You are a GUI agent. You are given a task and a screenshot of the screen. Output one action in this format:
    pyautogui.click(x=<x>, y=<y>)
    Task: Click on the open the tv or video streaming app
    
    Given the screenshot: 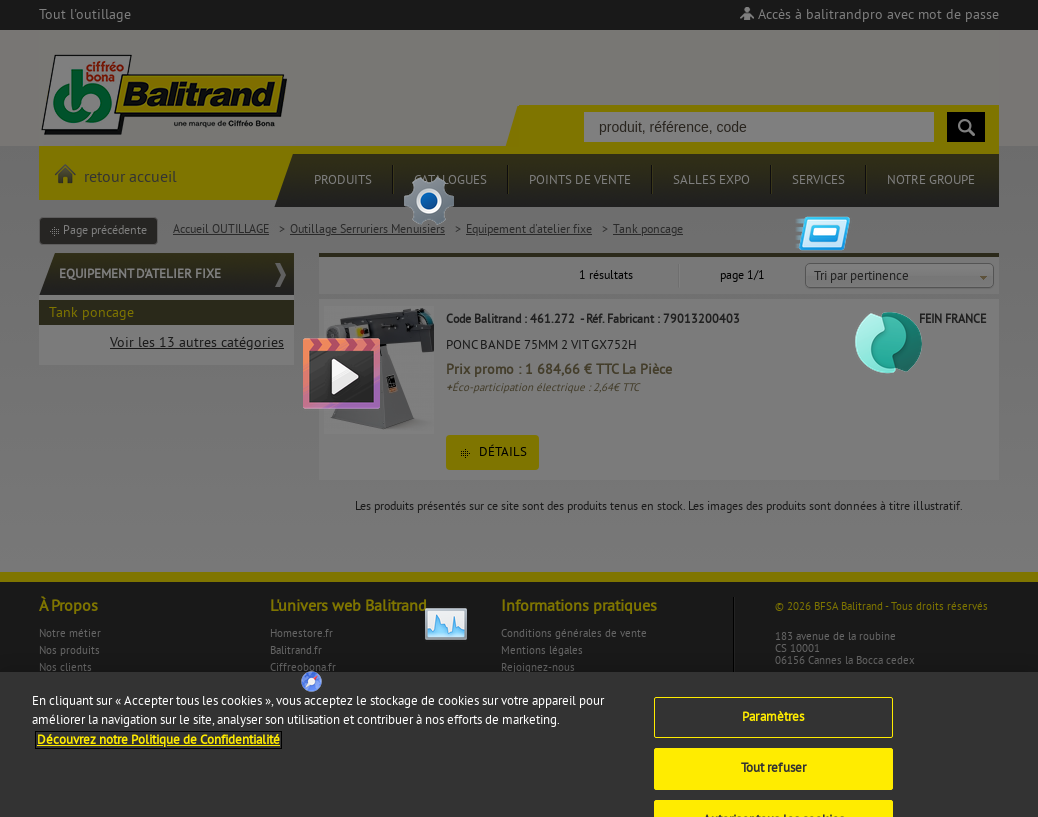 What is the action you would take?
    pyautogui.click(x=341, y=373)
    